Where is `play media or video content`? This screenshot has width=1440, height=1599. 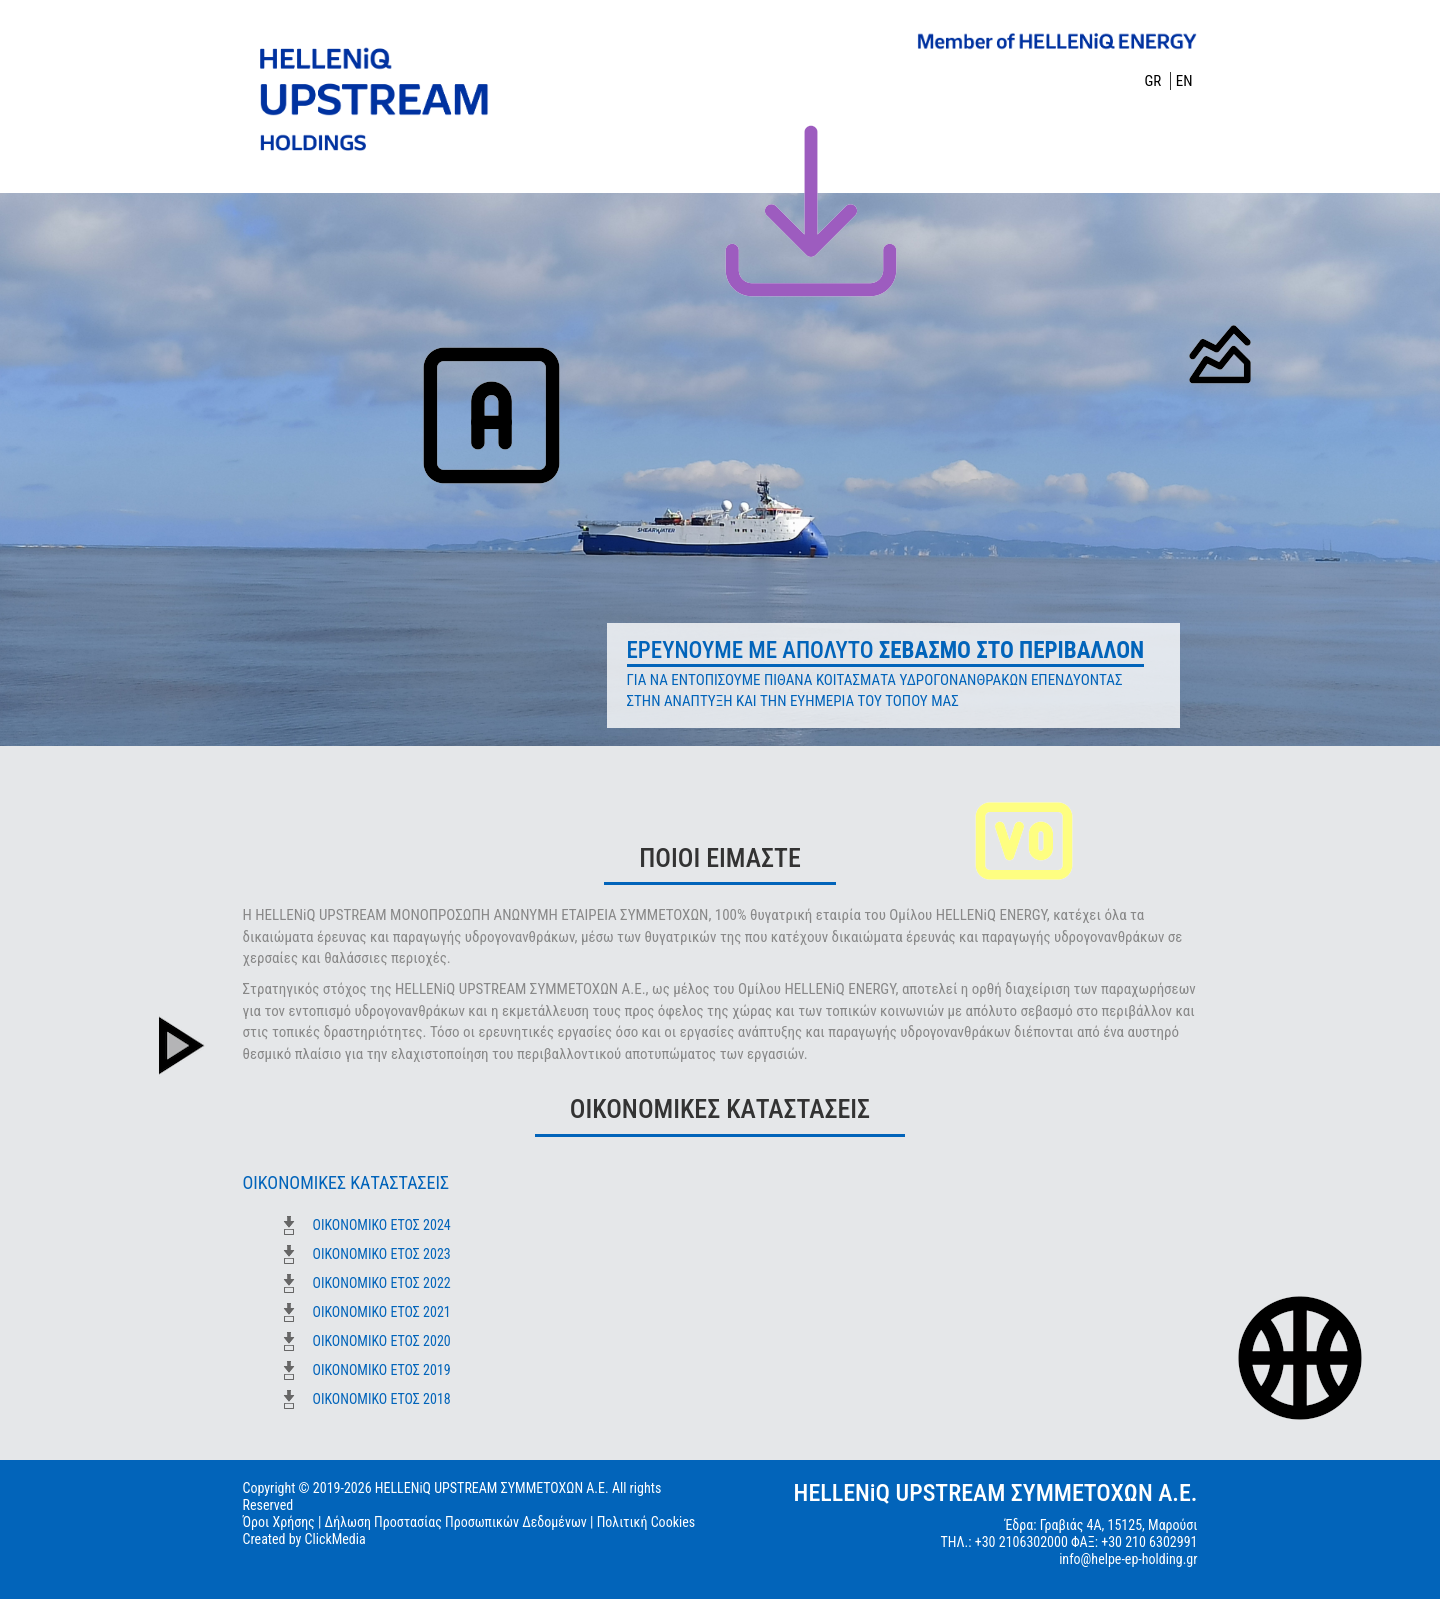
play media or video content is located at coordinates (175, 1045).